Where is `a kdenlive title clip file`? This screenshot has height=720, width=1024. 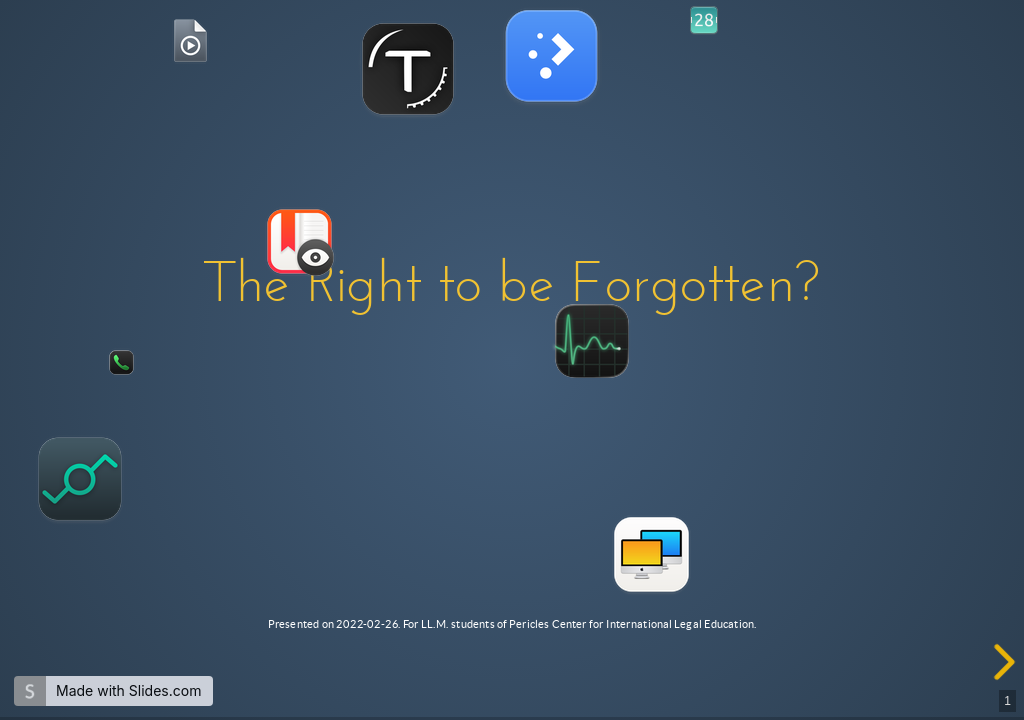
a kdenlive title clip file is located at coordinates (190, 41).